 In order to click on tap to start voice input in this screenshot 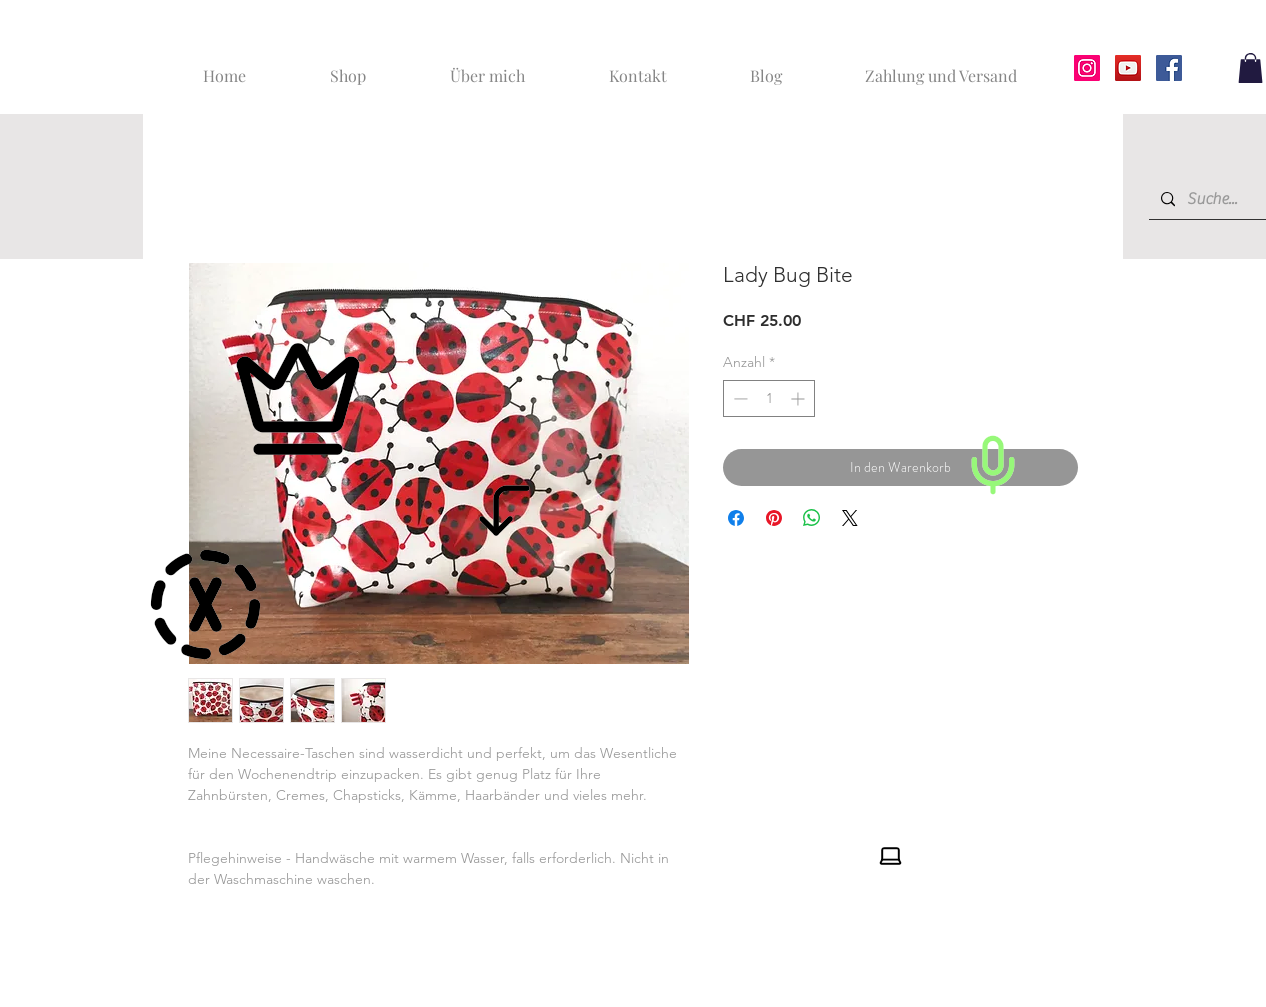, I will do `click(993, 465)`.